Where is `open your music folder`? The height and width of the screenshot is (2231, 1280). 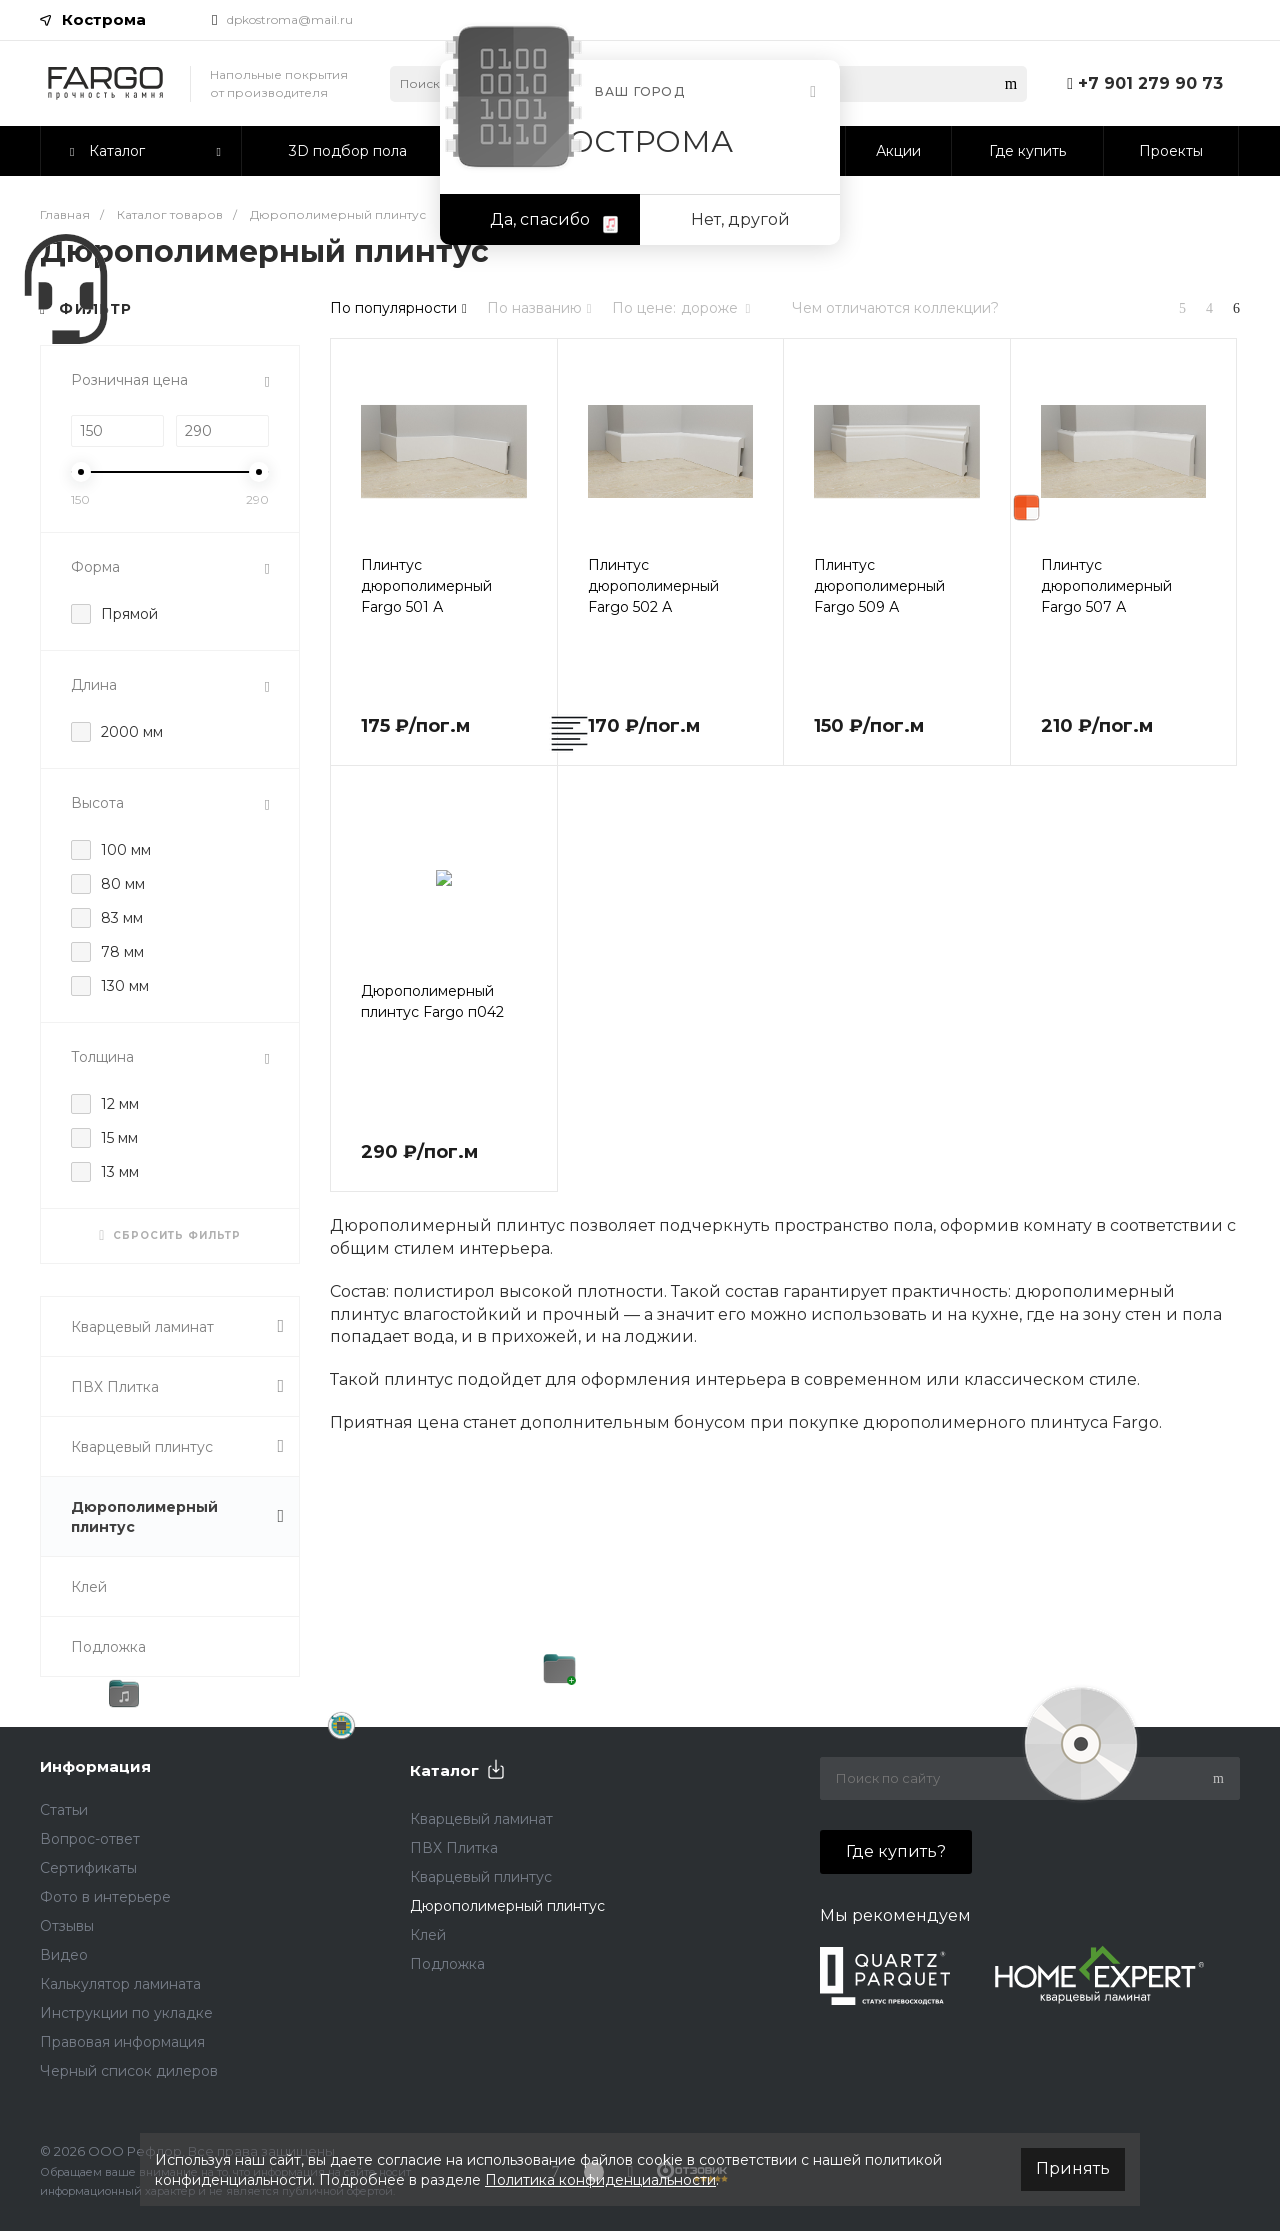
open your music folder is located at coordinates (124, 1693).